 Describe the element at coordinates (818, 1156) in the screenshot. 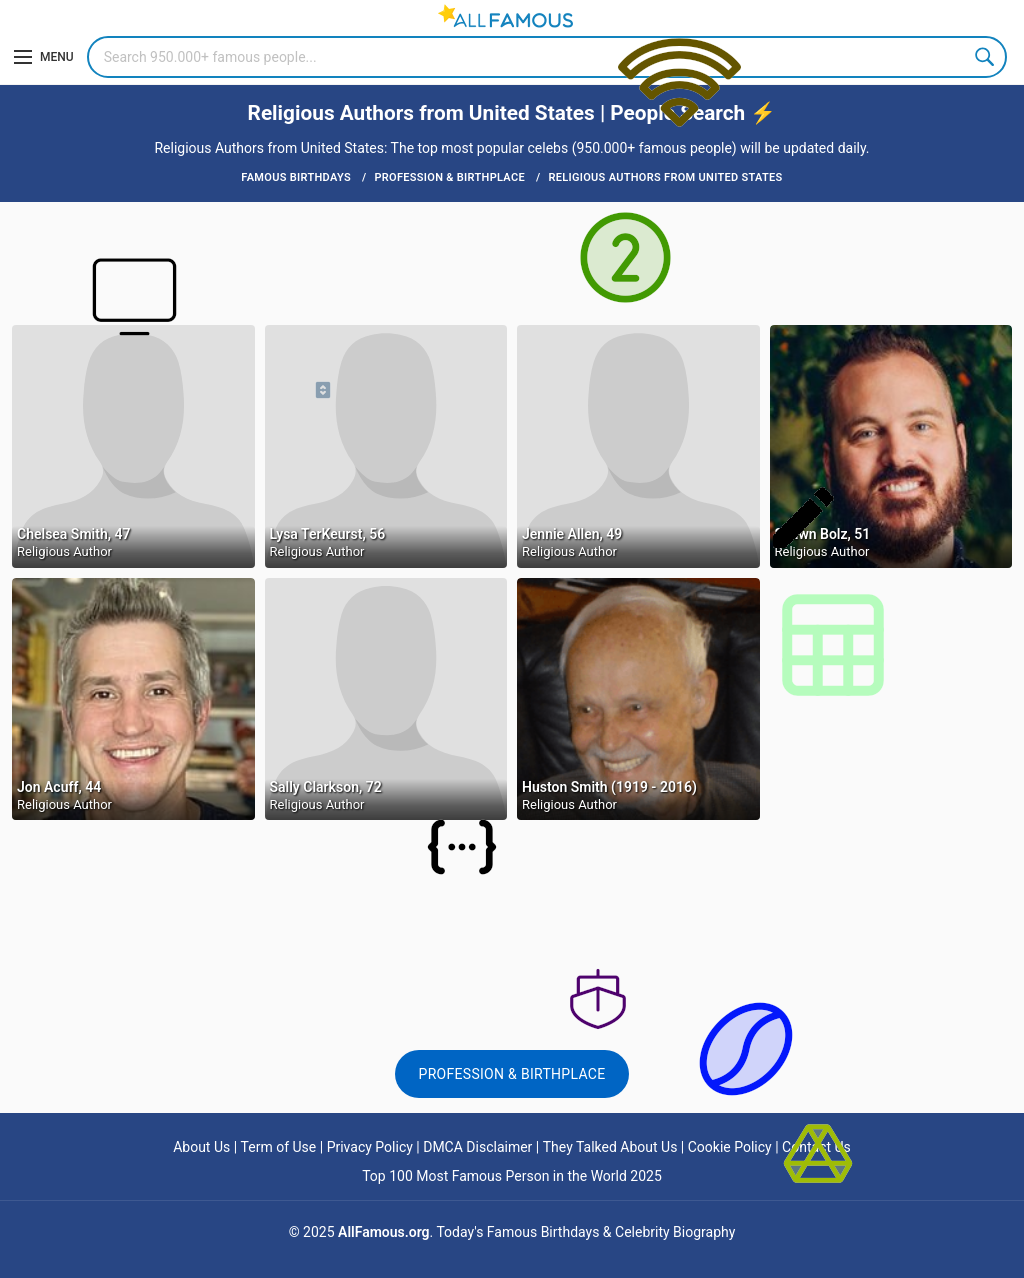

I see `open Google Drive` at that location.